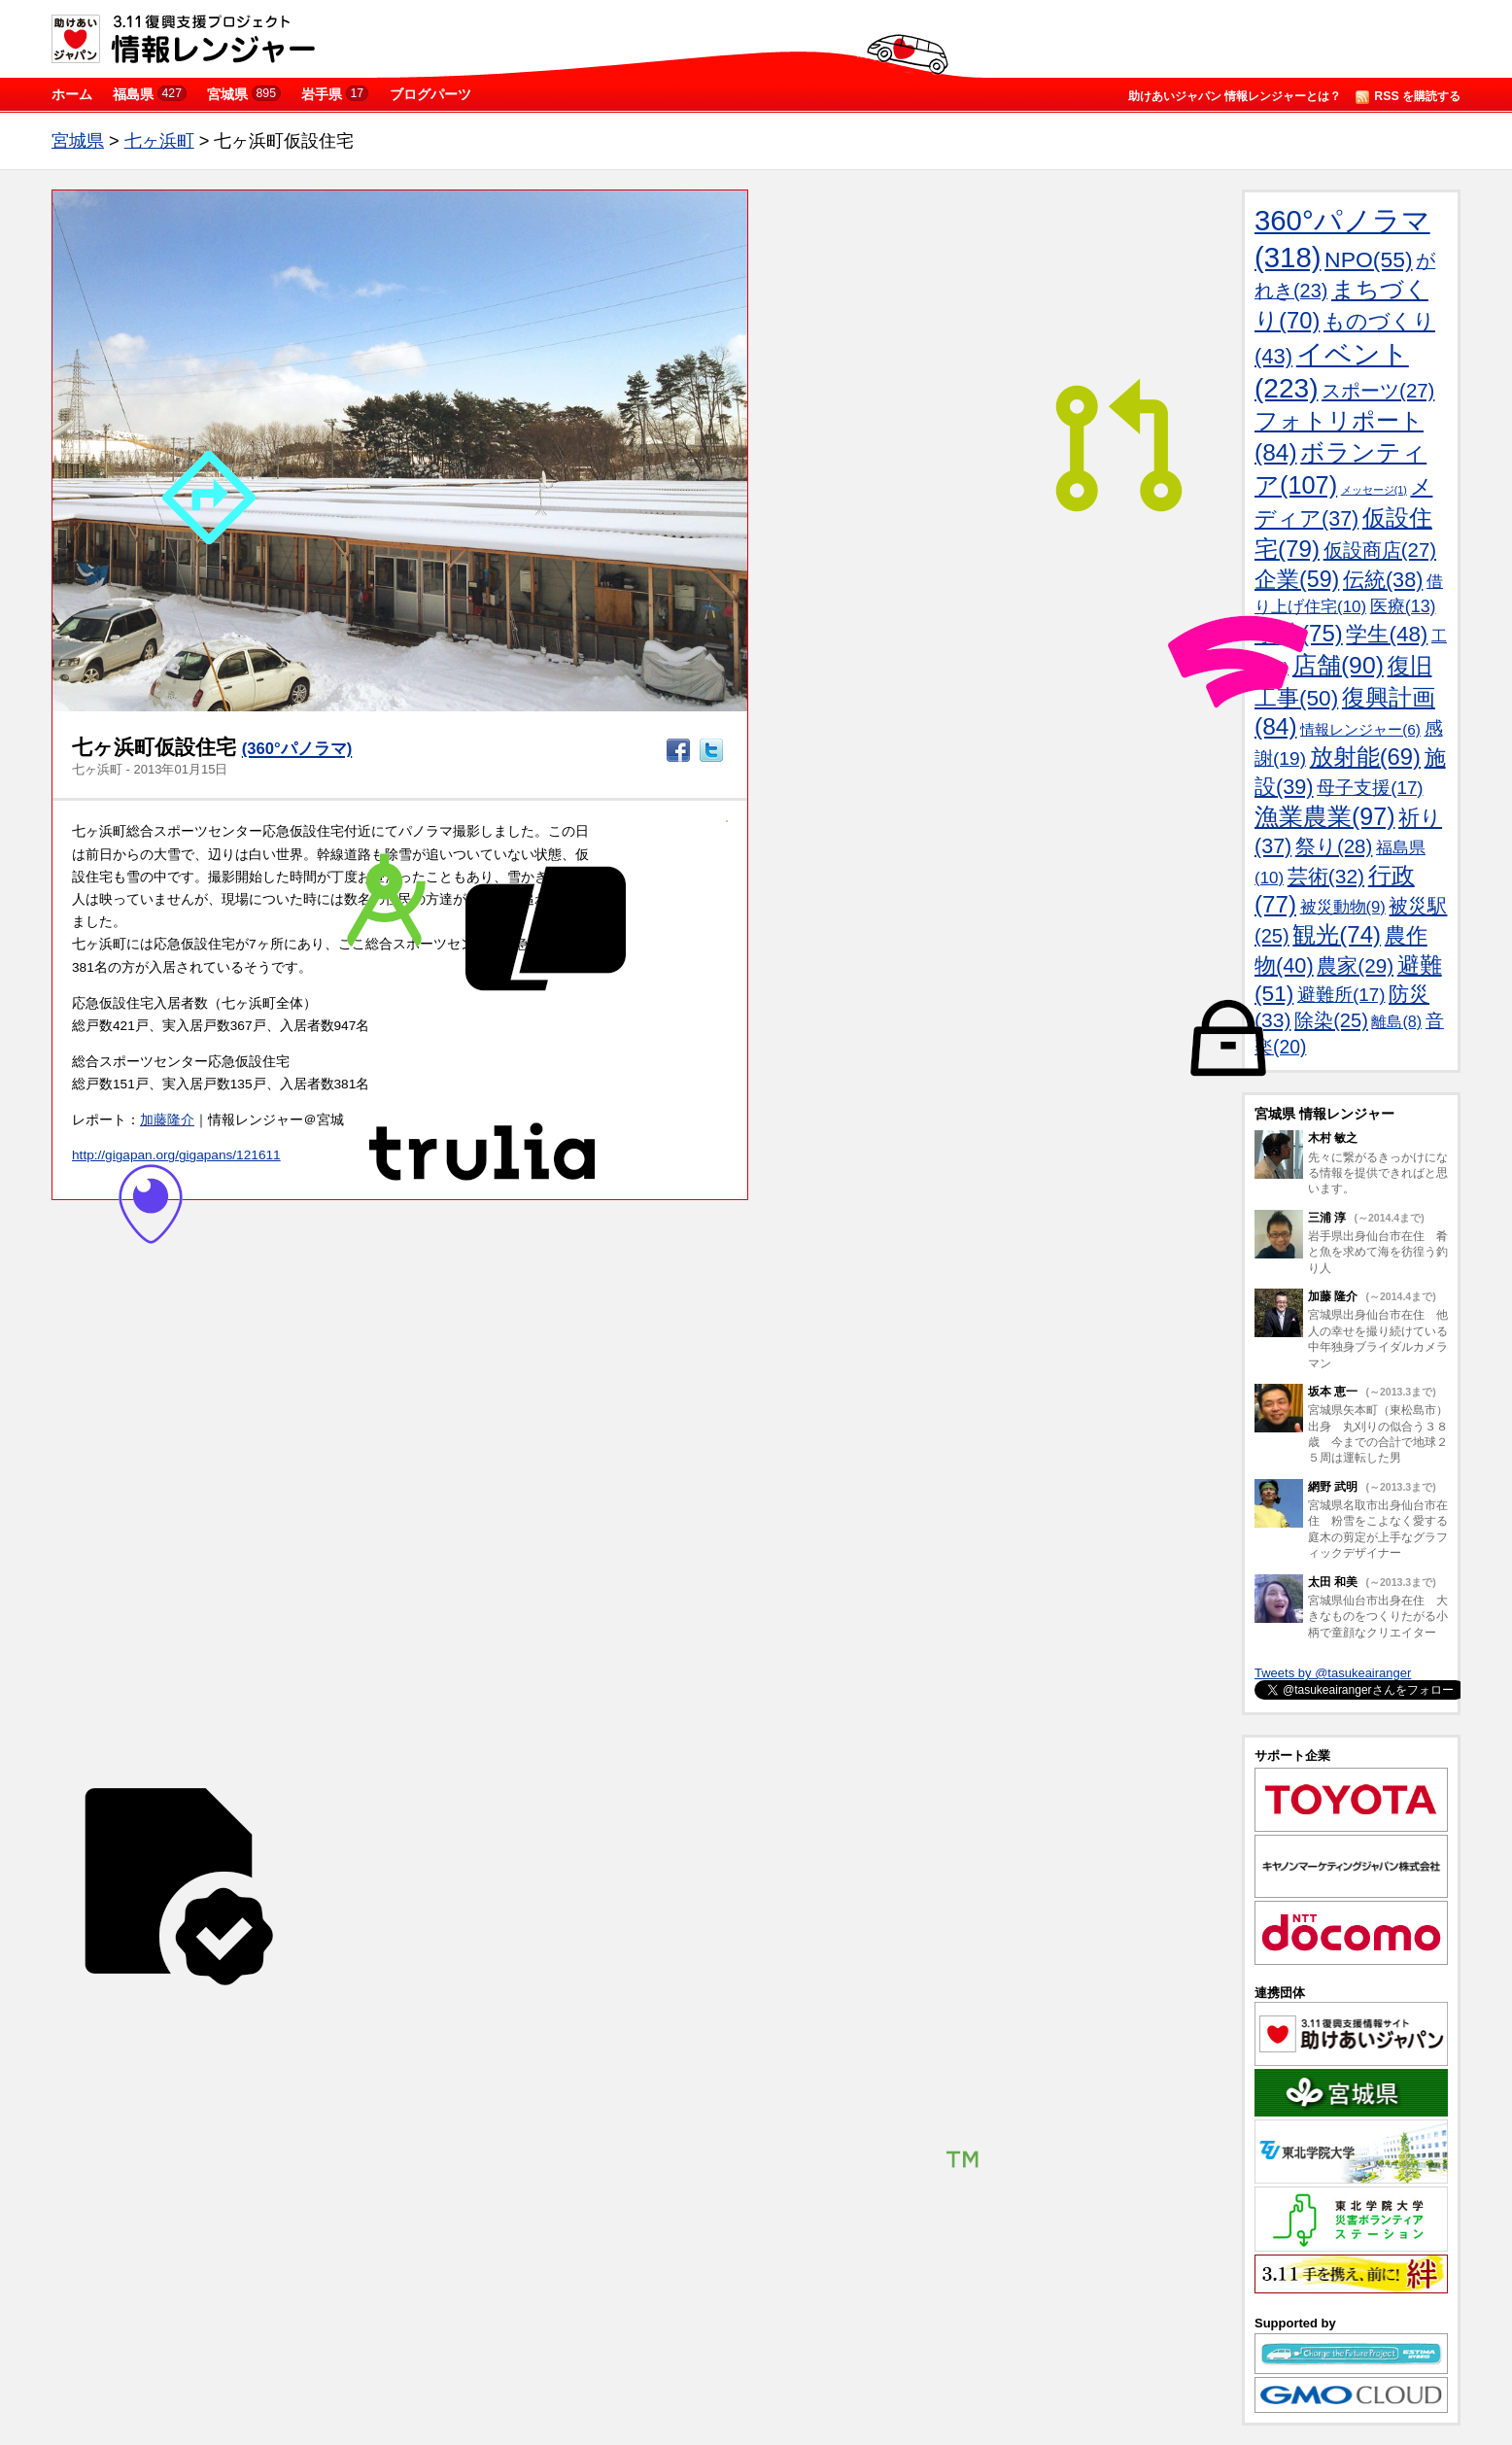  Describe the element at coordinates (482, 1152) in the screenshot. I see `open the Trulia real estate app` at that location.